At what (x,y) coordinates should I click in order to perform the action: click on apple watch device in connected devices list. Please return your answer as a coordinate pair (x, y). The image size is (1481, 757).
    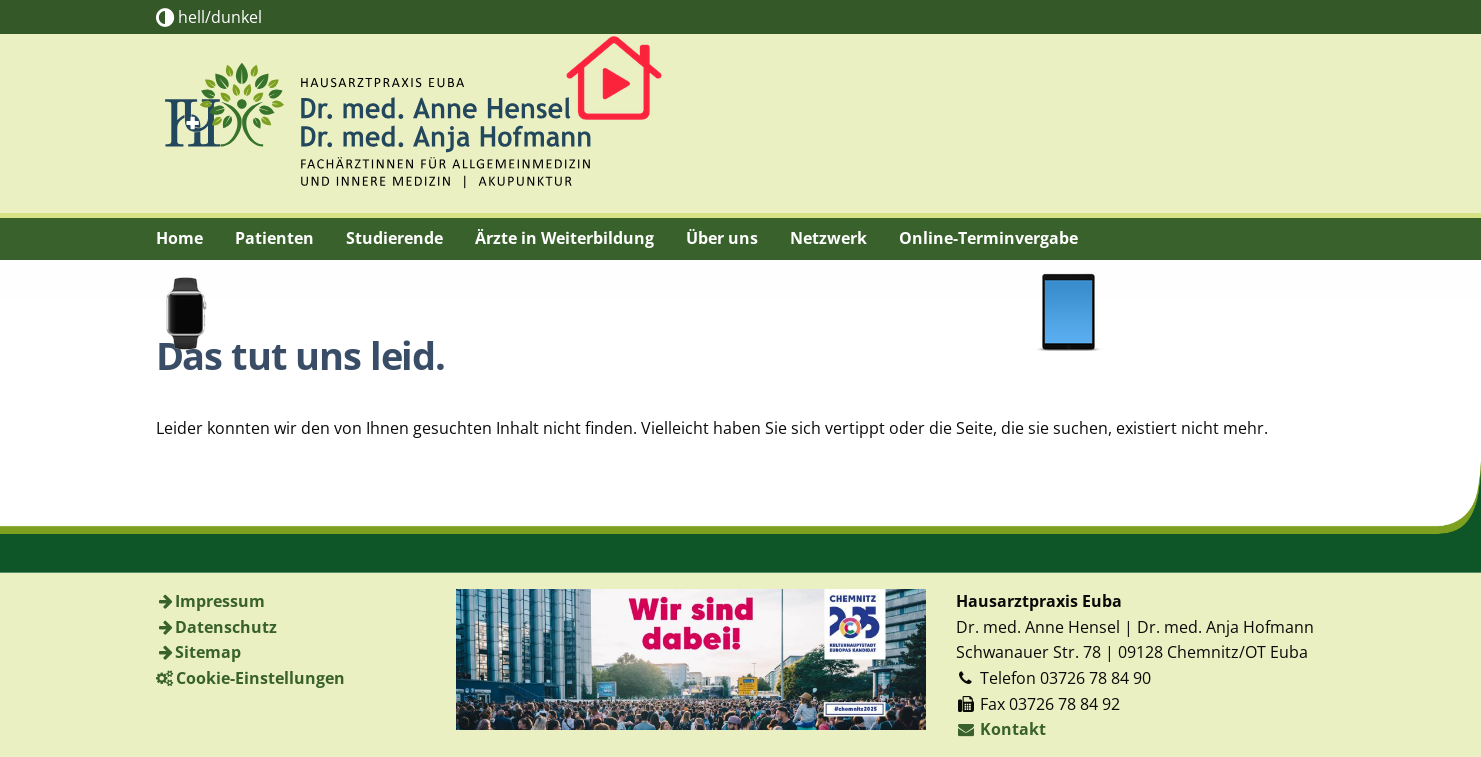
    Looking at the image, I should click on (185, 313).